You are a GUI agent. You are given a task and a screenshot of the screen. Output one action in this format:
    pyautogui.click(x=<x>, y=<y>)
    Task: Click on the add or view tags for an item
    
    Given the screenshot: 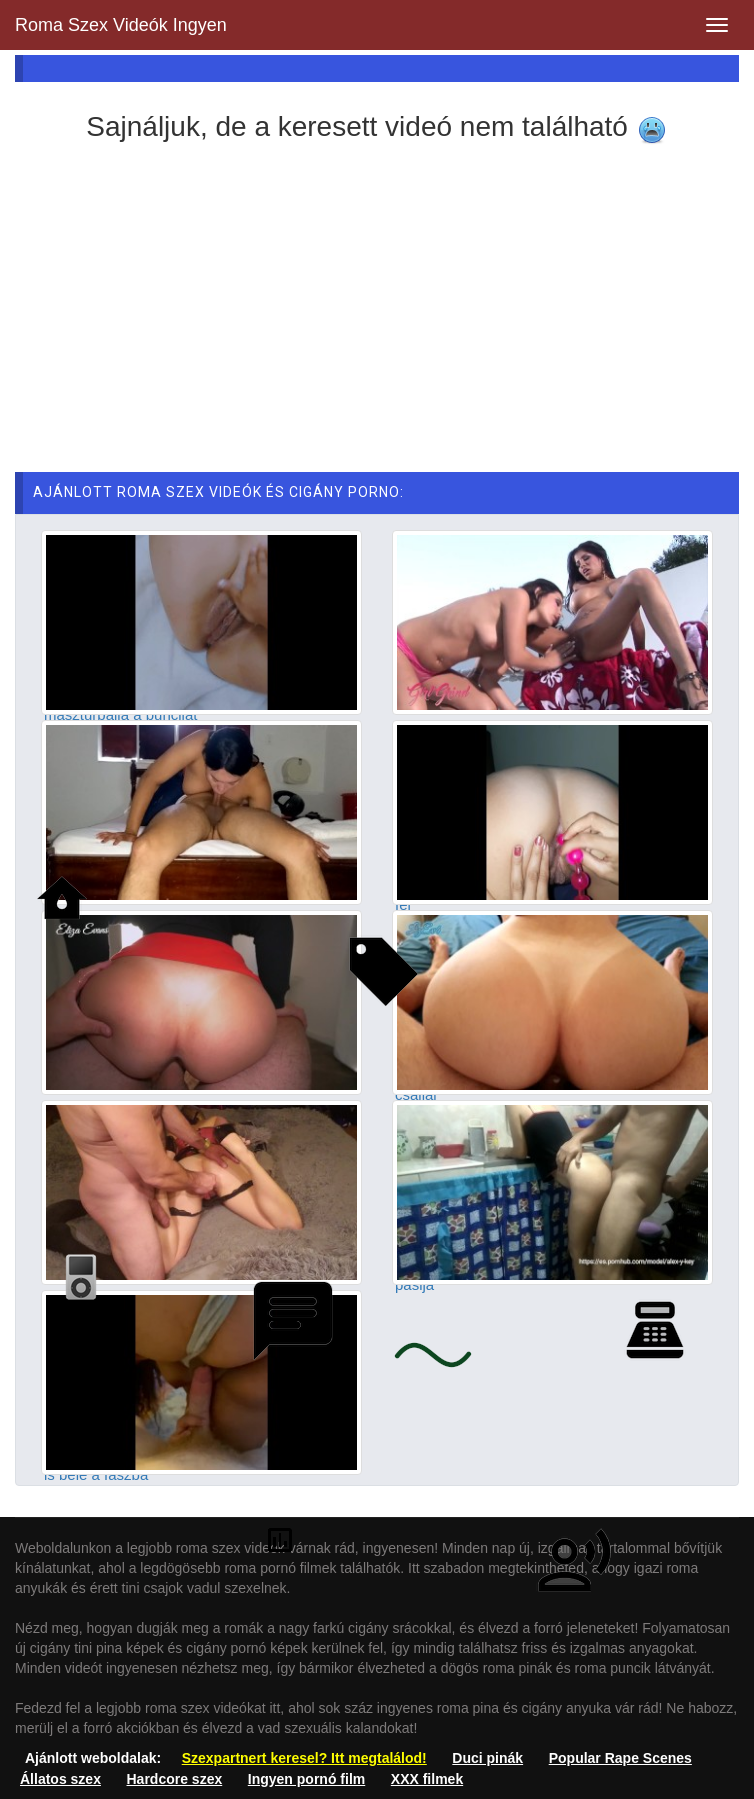 What is the action you would take?
    pyautogui.click(x=382, y=970)
    